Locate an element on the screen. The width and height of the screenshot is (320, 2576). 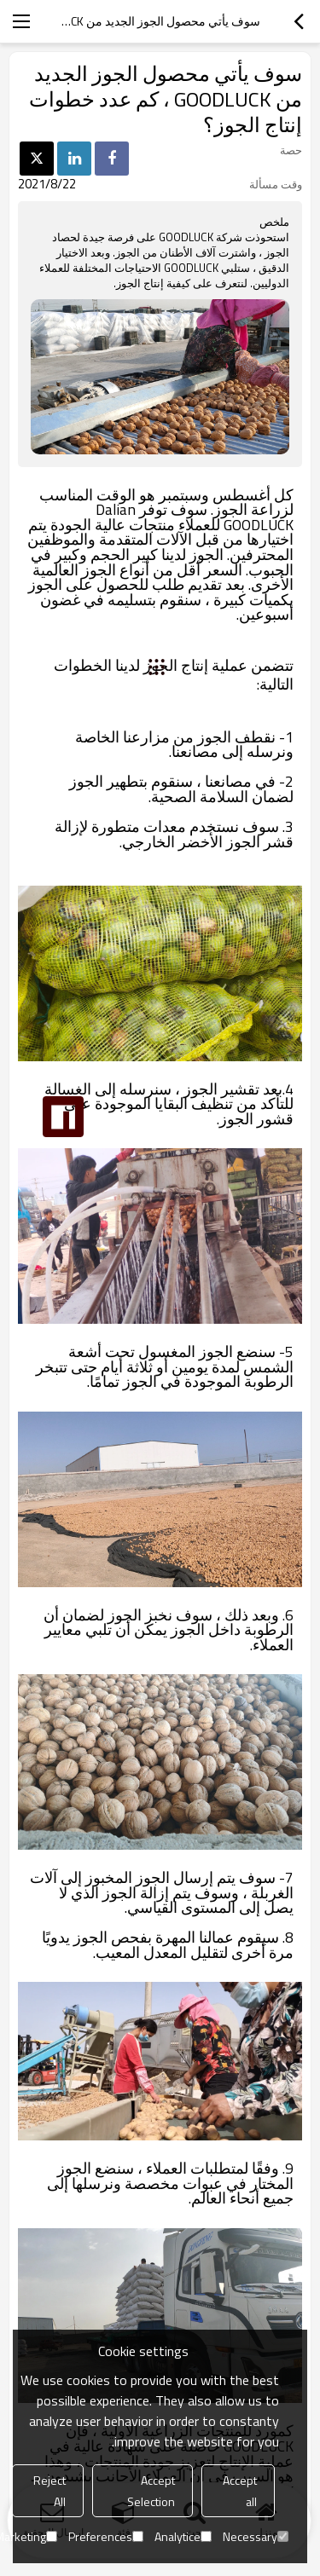
npm package manager logo is located at coordinates (63, 1117).